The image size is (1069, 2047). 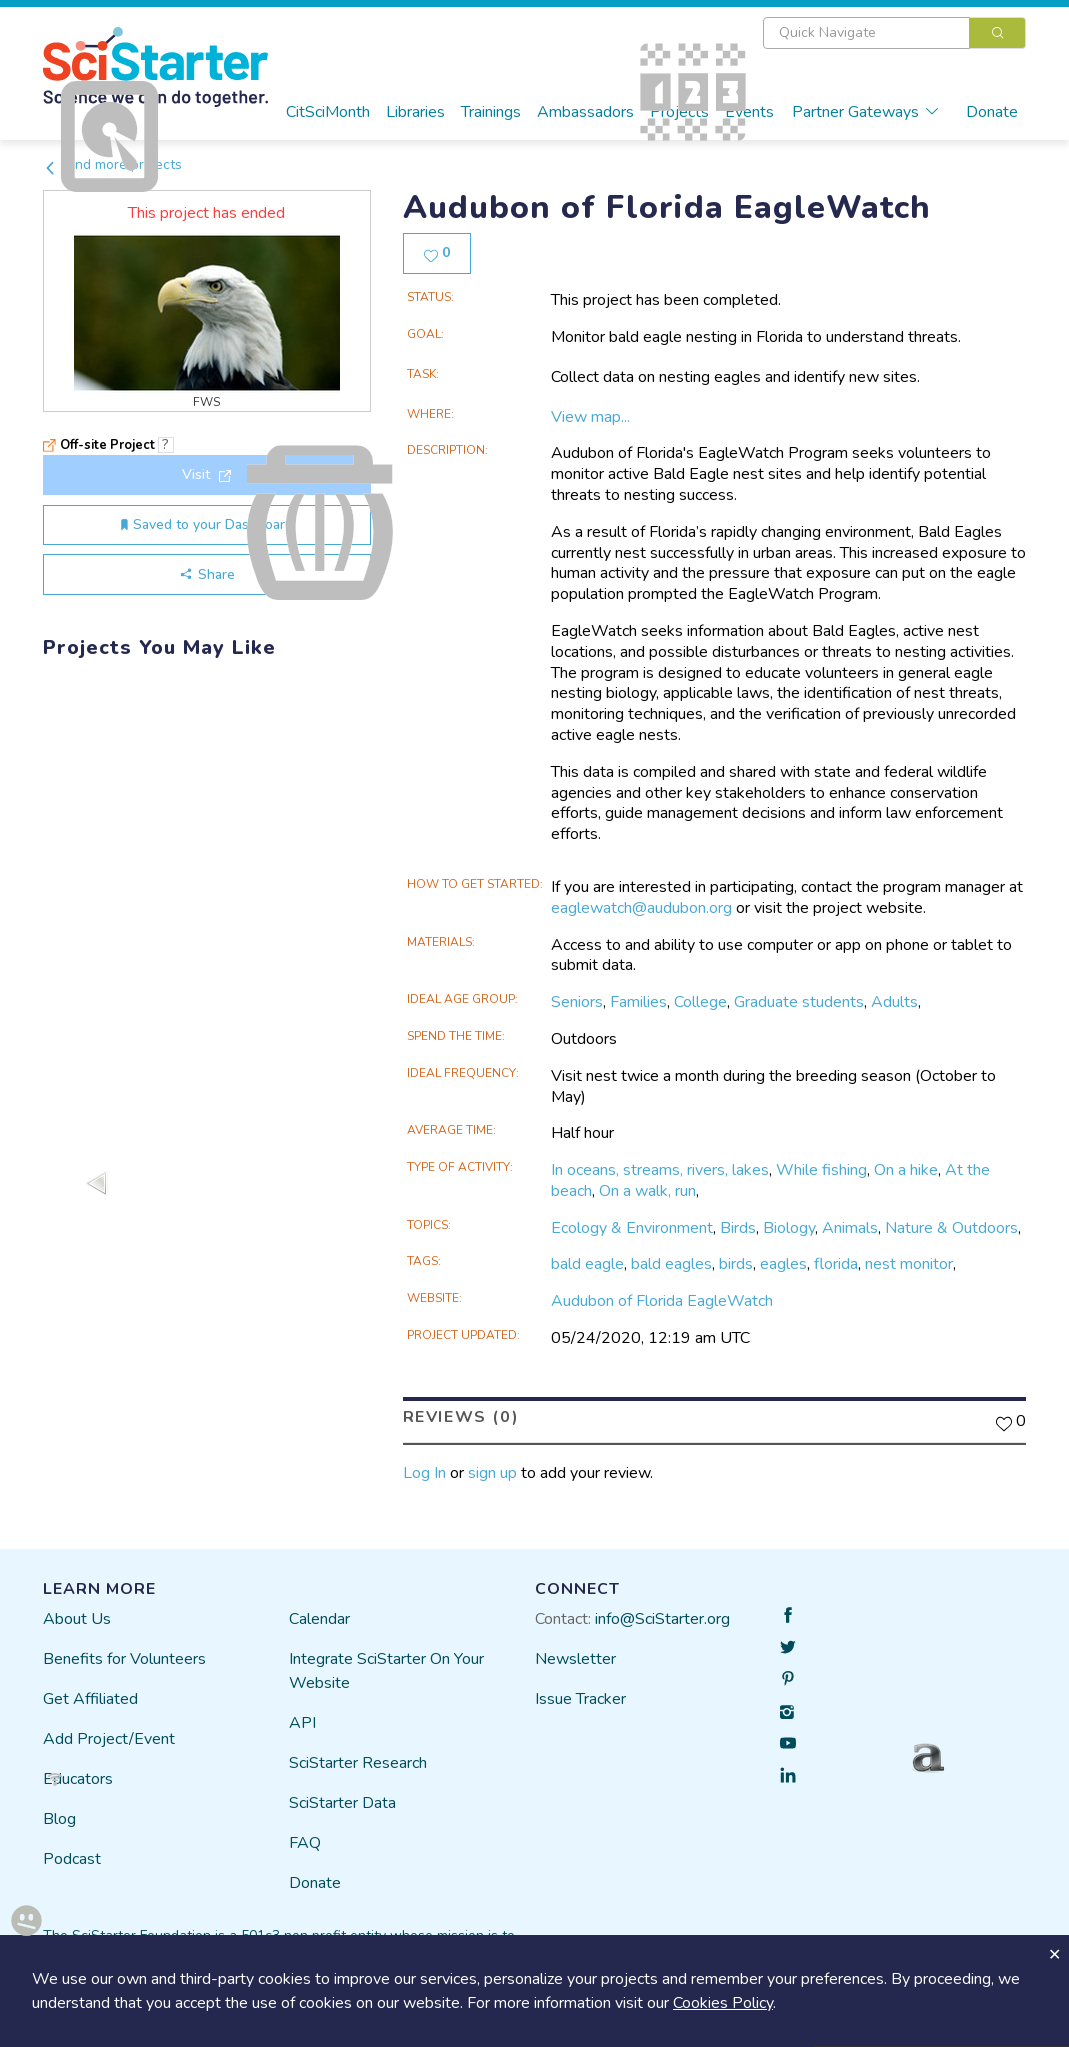 I want to click on access system hard drive, so click(x=109, y=136).